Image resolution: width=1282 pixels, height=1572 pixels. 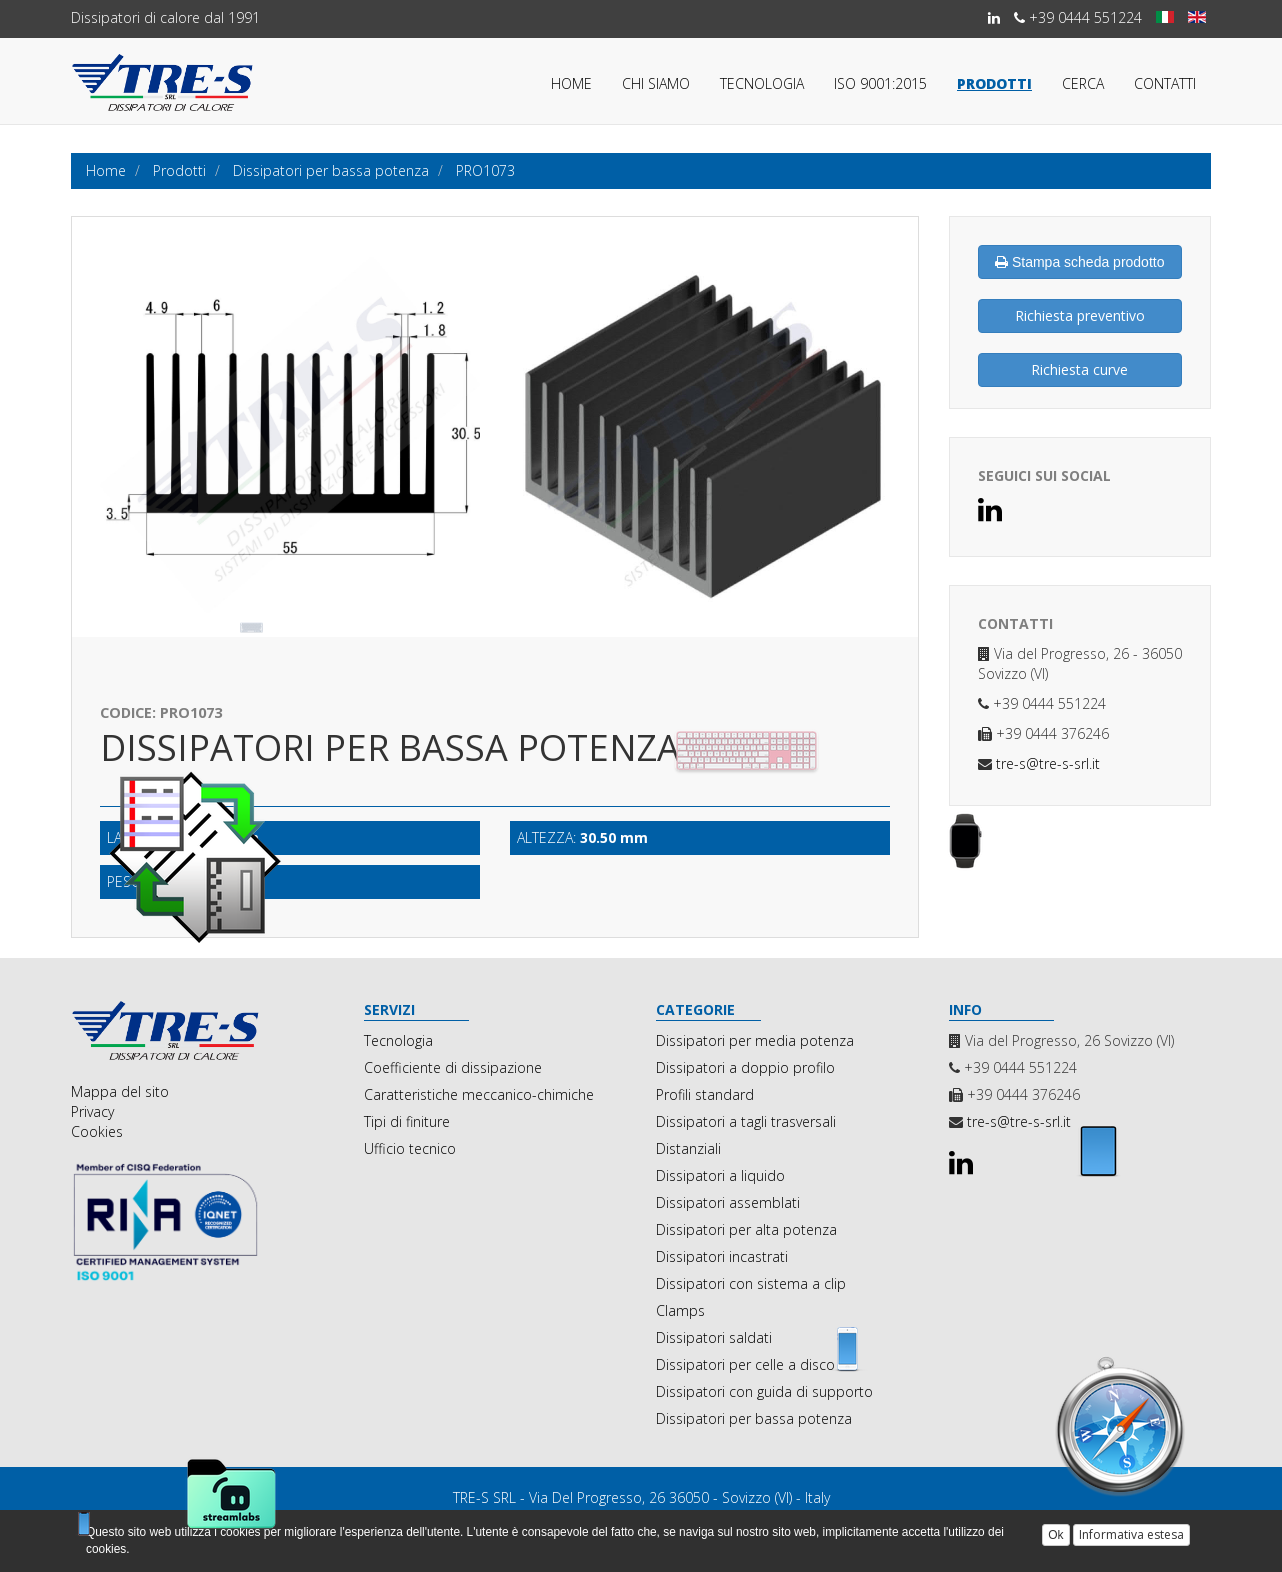 What do you see at coordinates (84, 1524) in the screenshot?
I see `iPhone 11 device icon` at bounding box center [84, 1524].